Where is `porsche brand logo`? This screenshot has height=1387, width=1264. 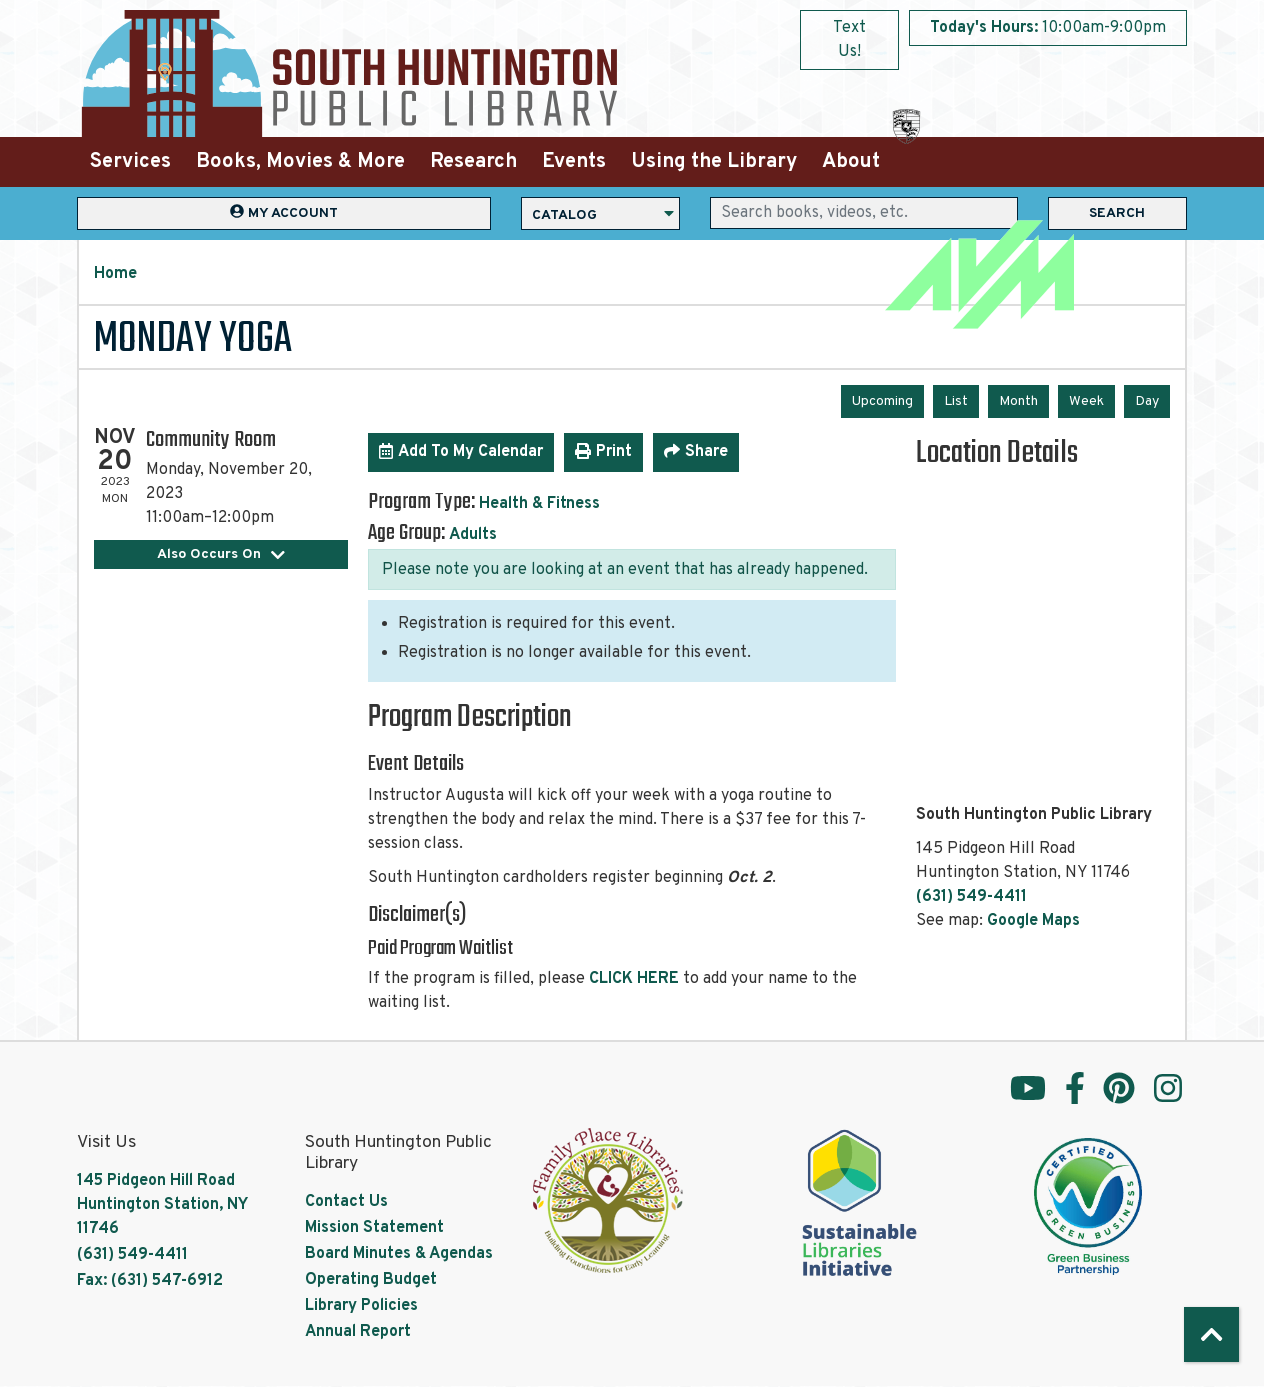
porsche brand logo is located at coordinates (906, 126).